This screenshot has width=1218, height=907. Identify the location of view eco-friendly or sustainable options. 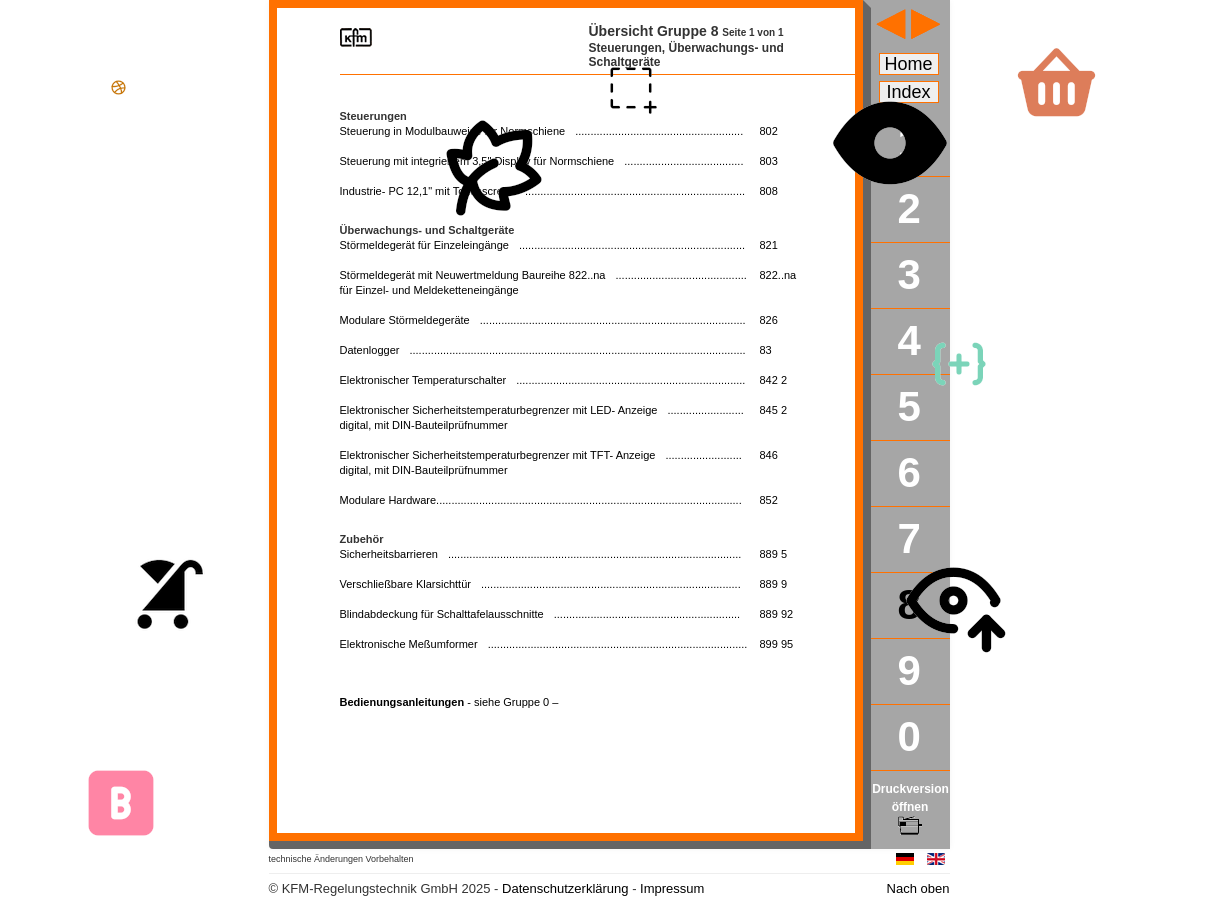
(494, 168).